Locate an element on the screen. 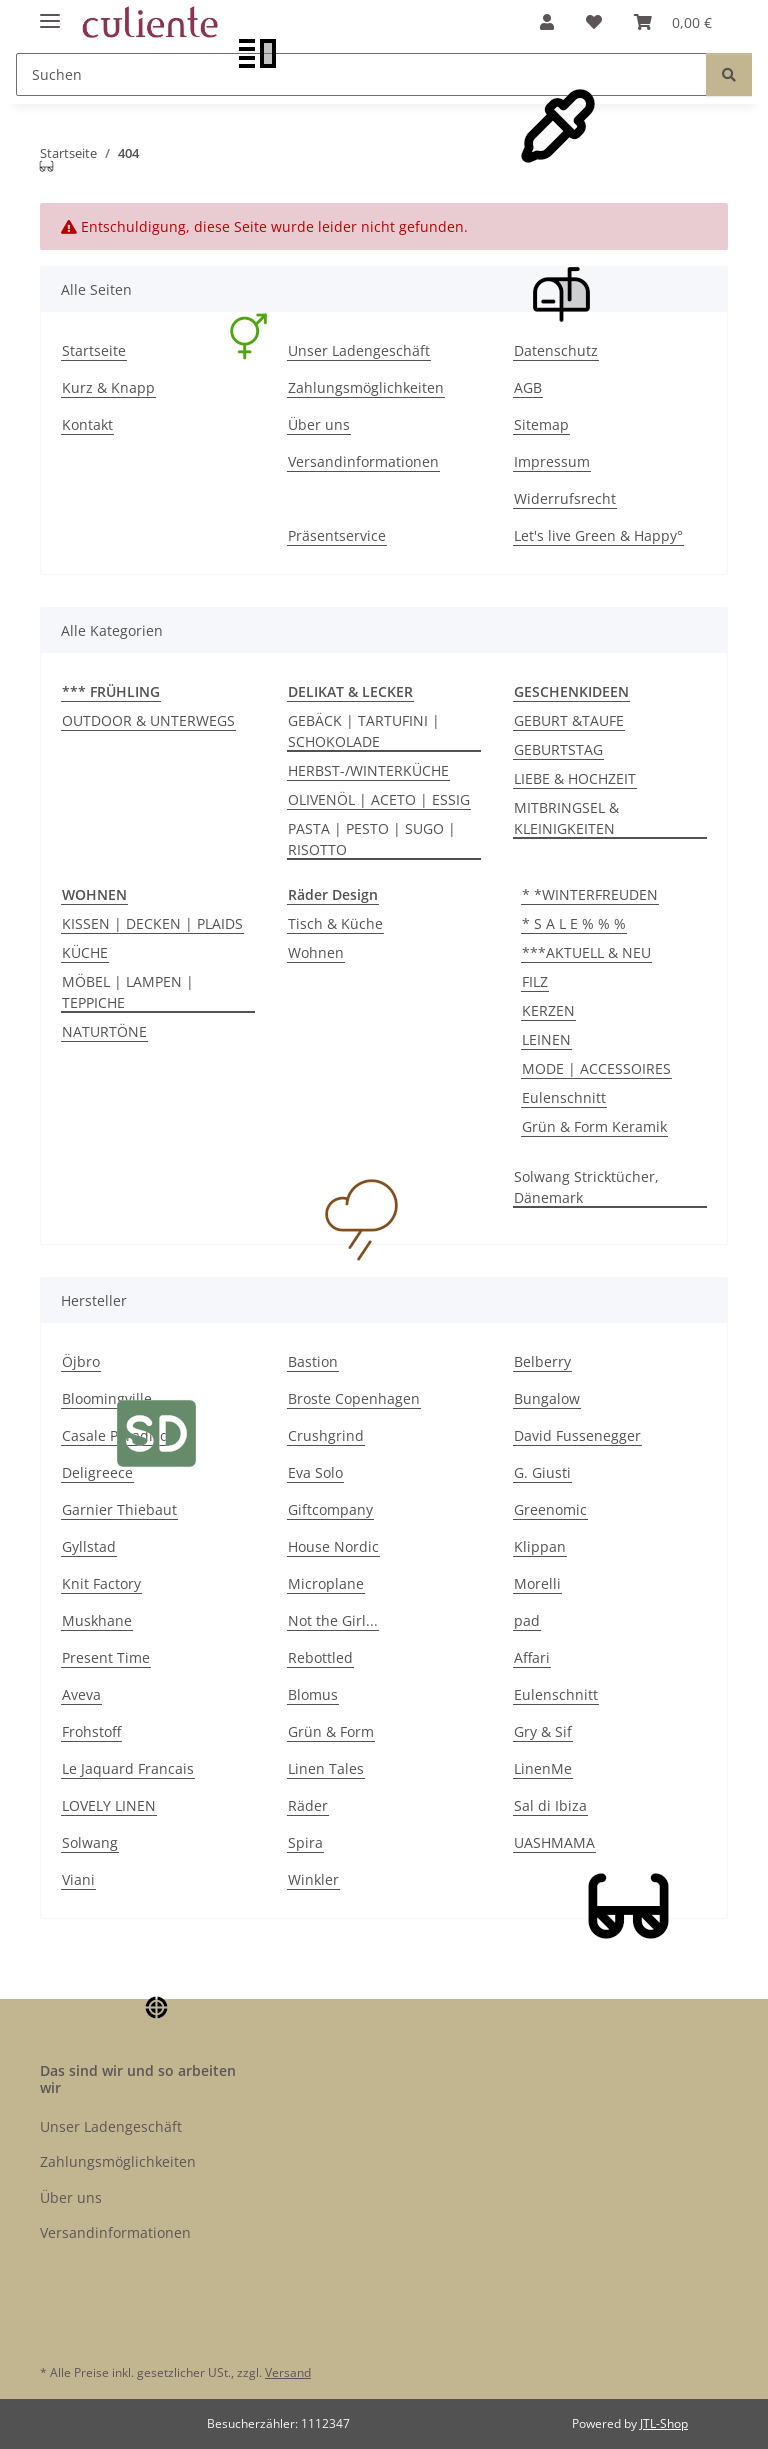 This screenshot has width=768, height=2449. indicates standard definition video quality is located at coordinates (156, 1433).